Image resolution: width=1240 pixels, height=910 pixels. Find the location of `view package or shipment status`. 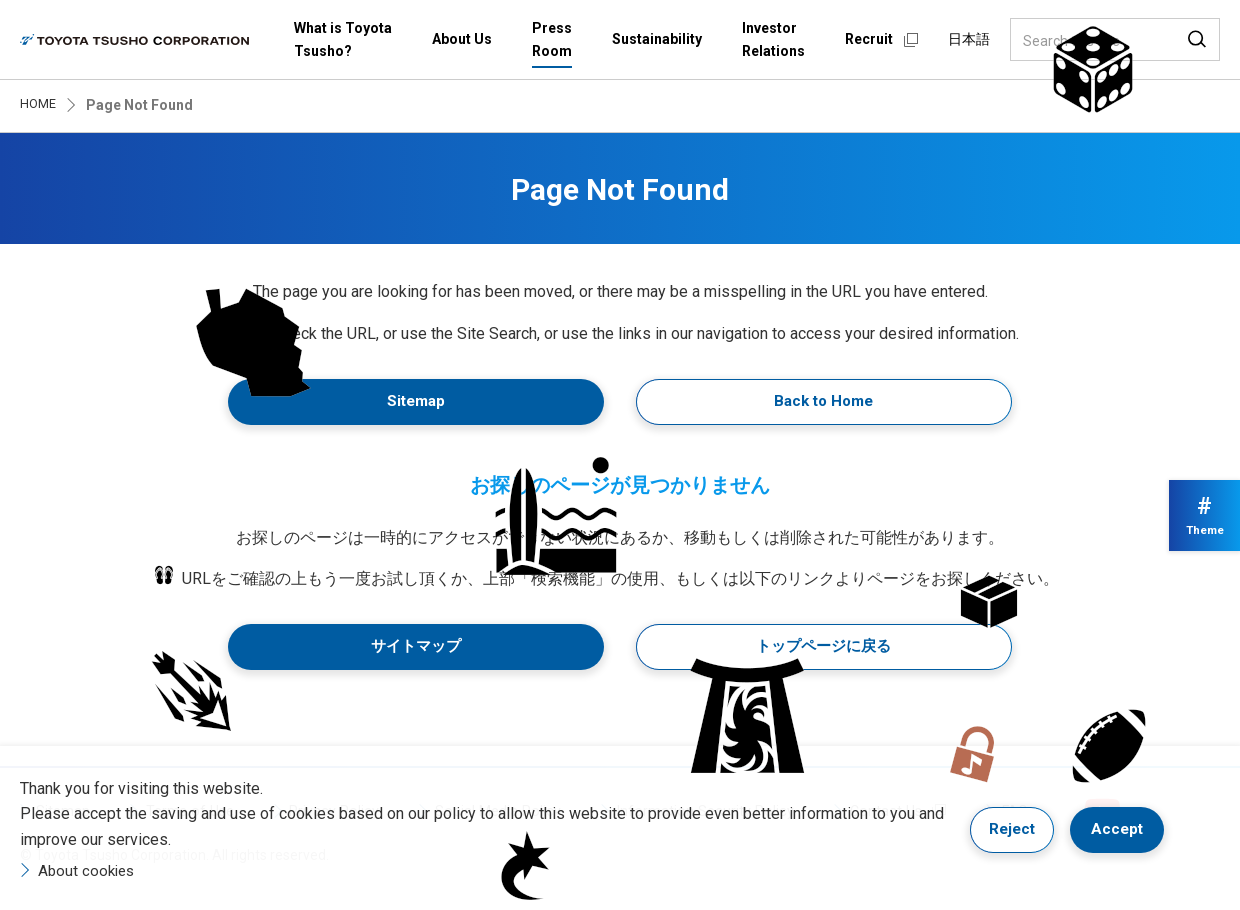

view package or shipment status is located at coordinates (989, 602).